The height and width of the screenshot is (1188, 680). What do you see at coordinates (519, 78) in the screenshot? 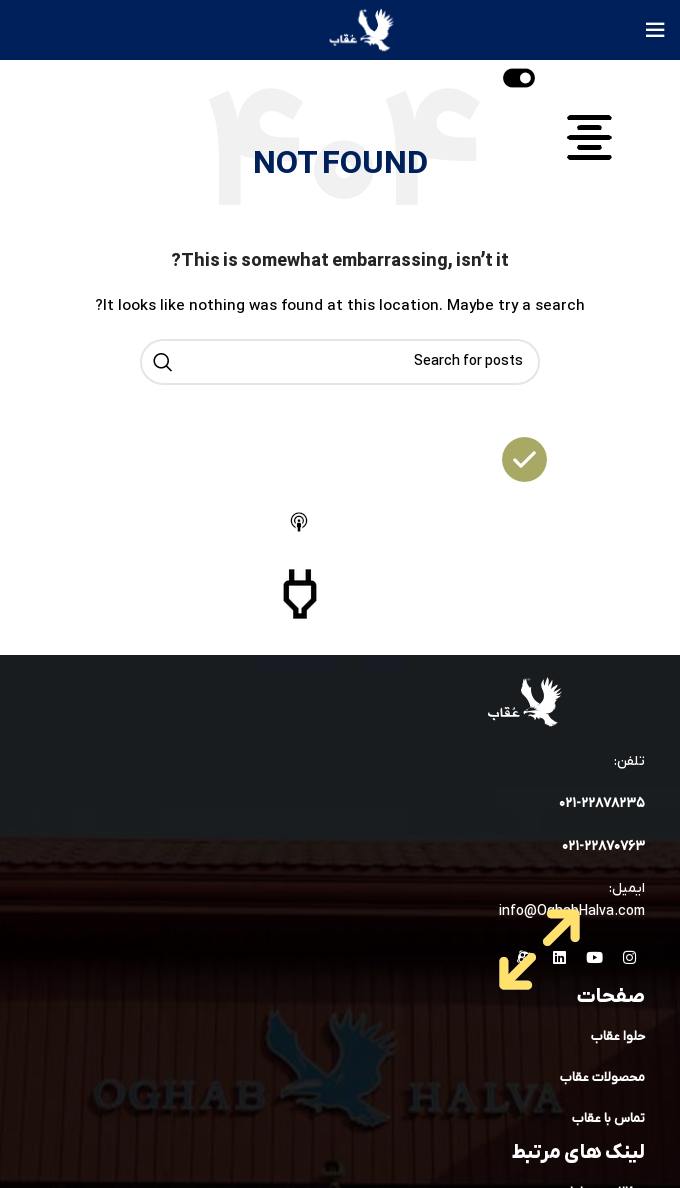
I see `toggle switch in the on position` at bounding box center [519, 78].